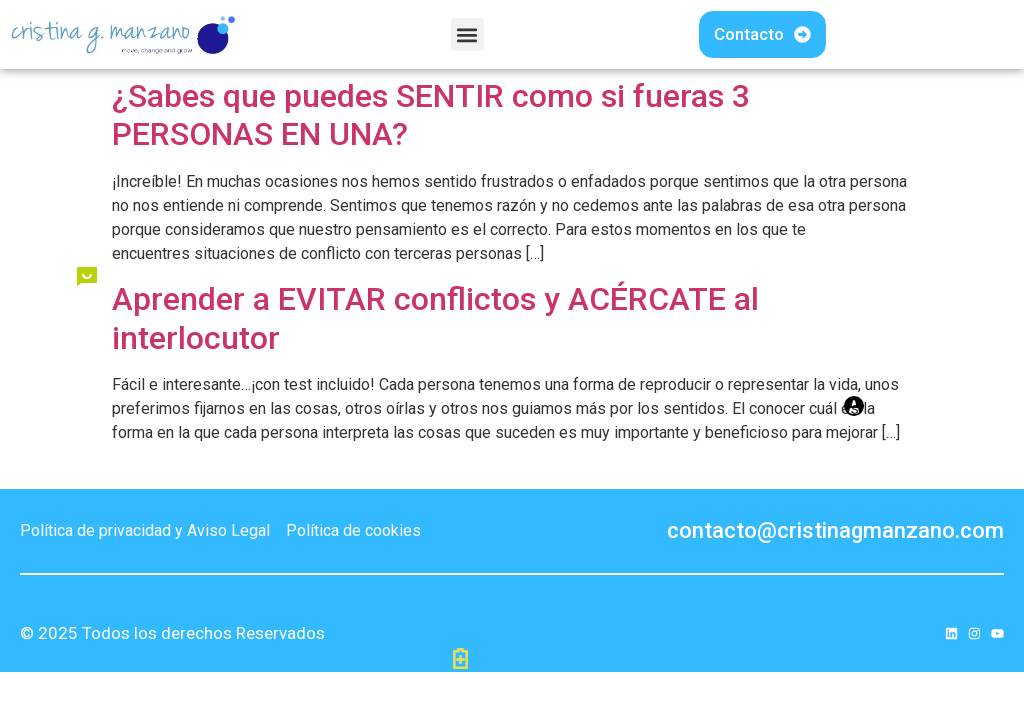 This screenshot has height=720, width=1024. What do you see at coordinates (854, 406) in the screenshot?
I see `open markup or annotation tools` at bounding box center [854, 406].